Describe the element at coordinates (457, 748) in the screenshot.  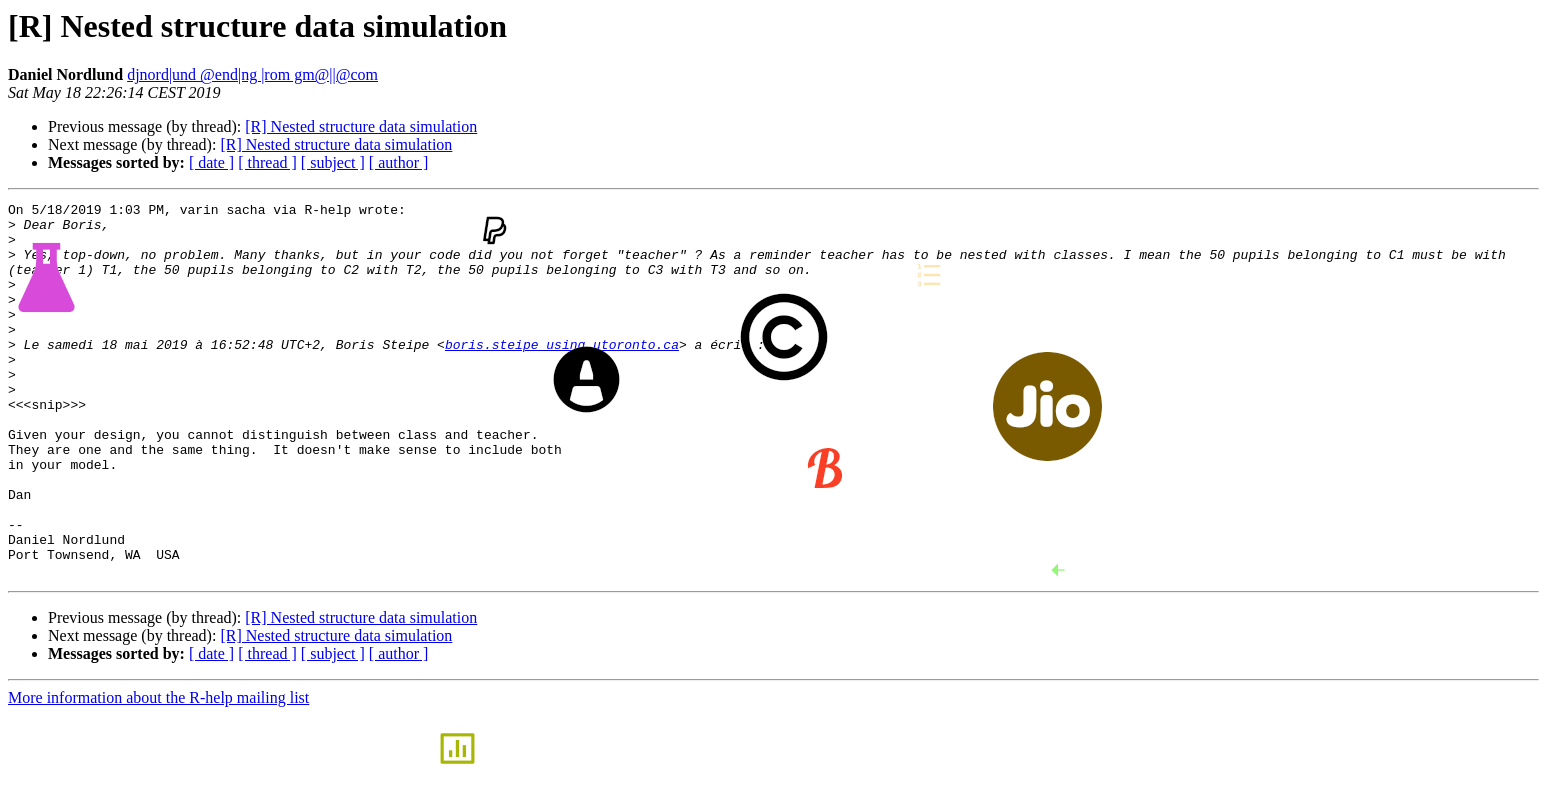
I see `view analytics dashboard` at that location.